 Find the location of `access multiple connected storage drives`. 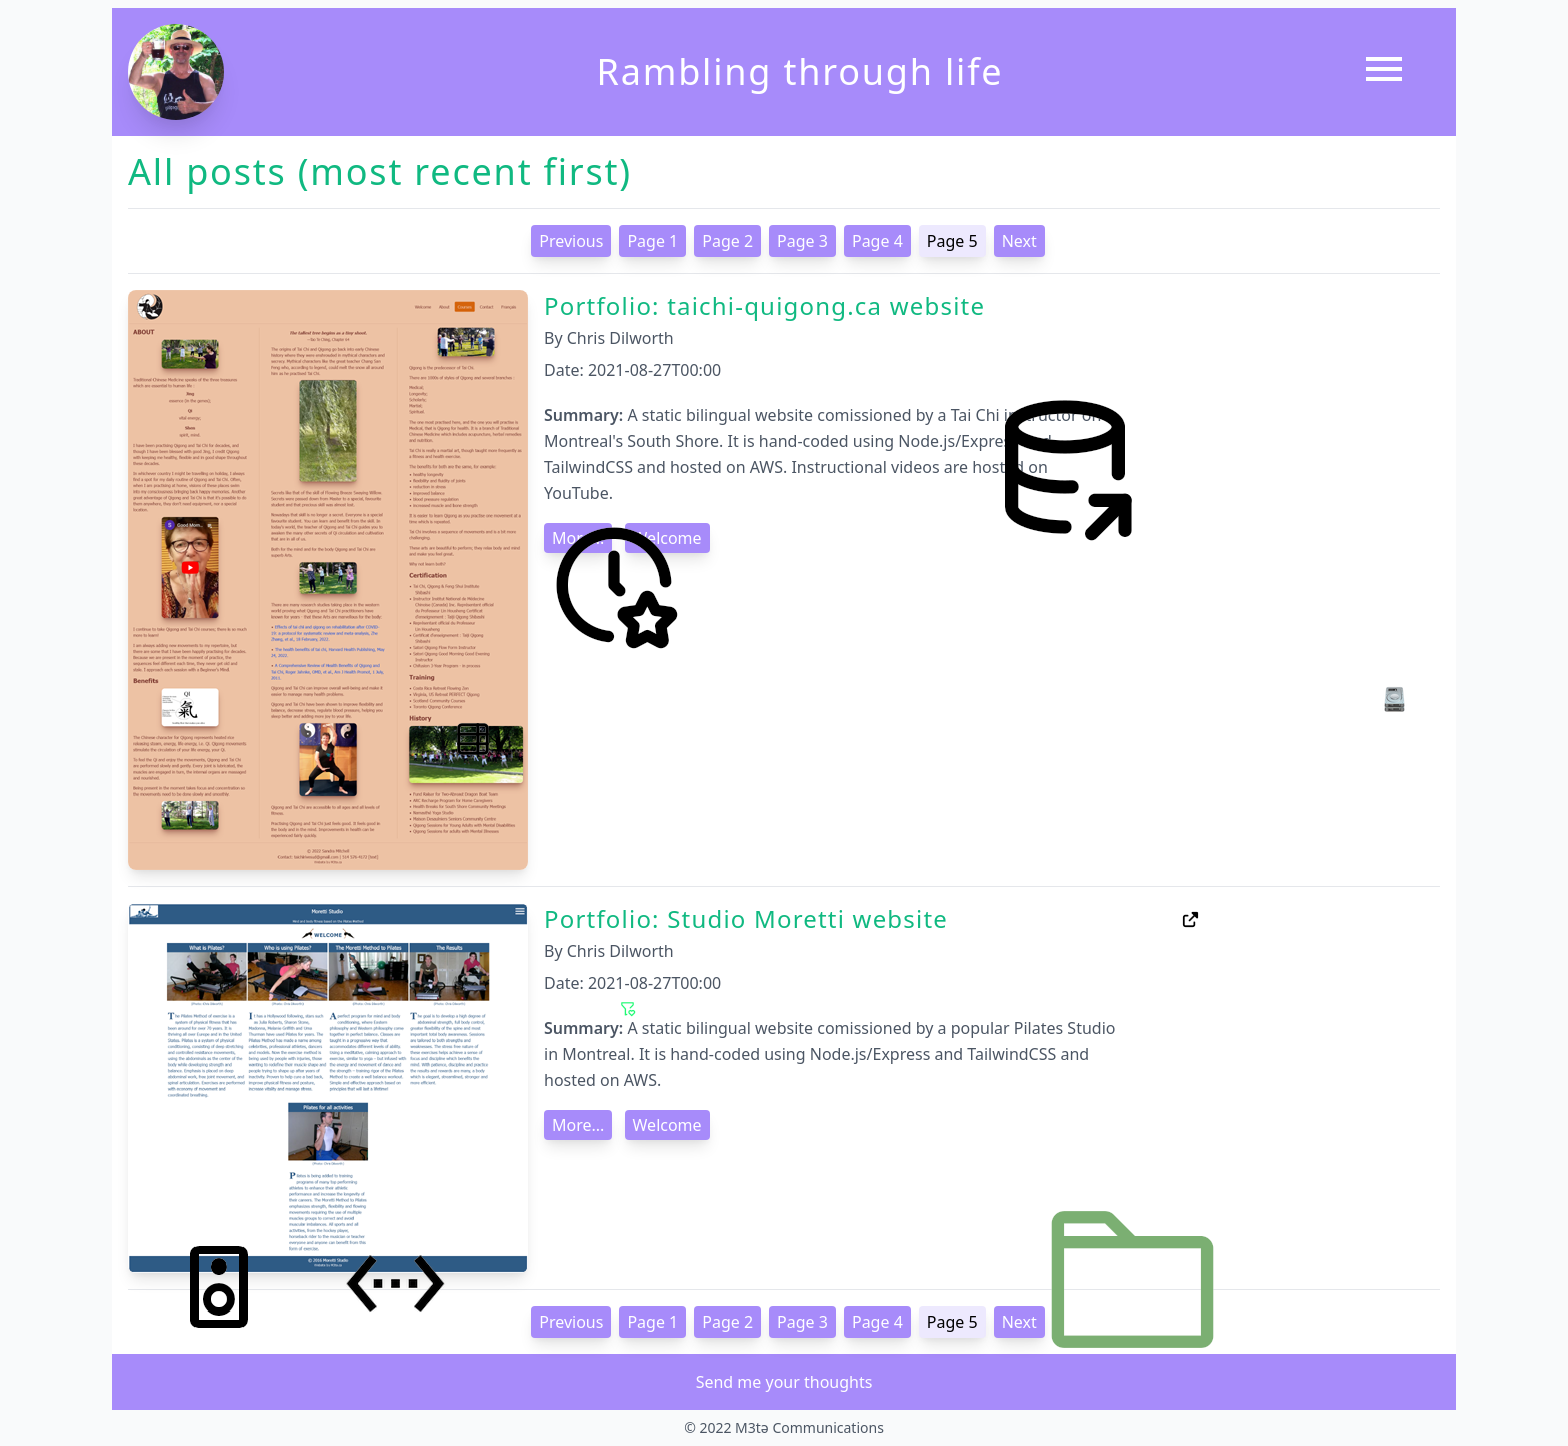

access multiple connected storage drives is located at coordinates (1394, 699).